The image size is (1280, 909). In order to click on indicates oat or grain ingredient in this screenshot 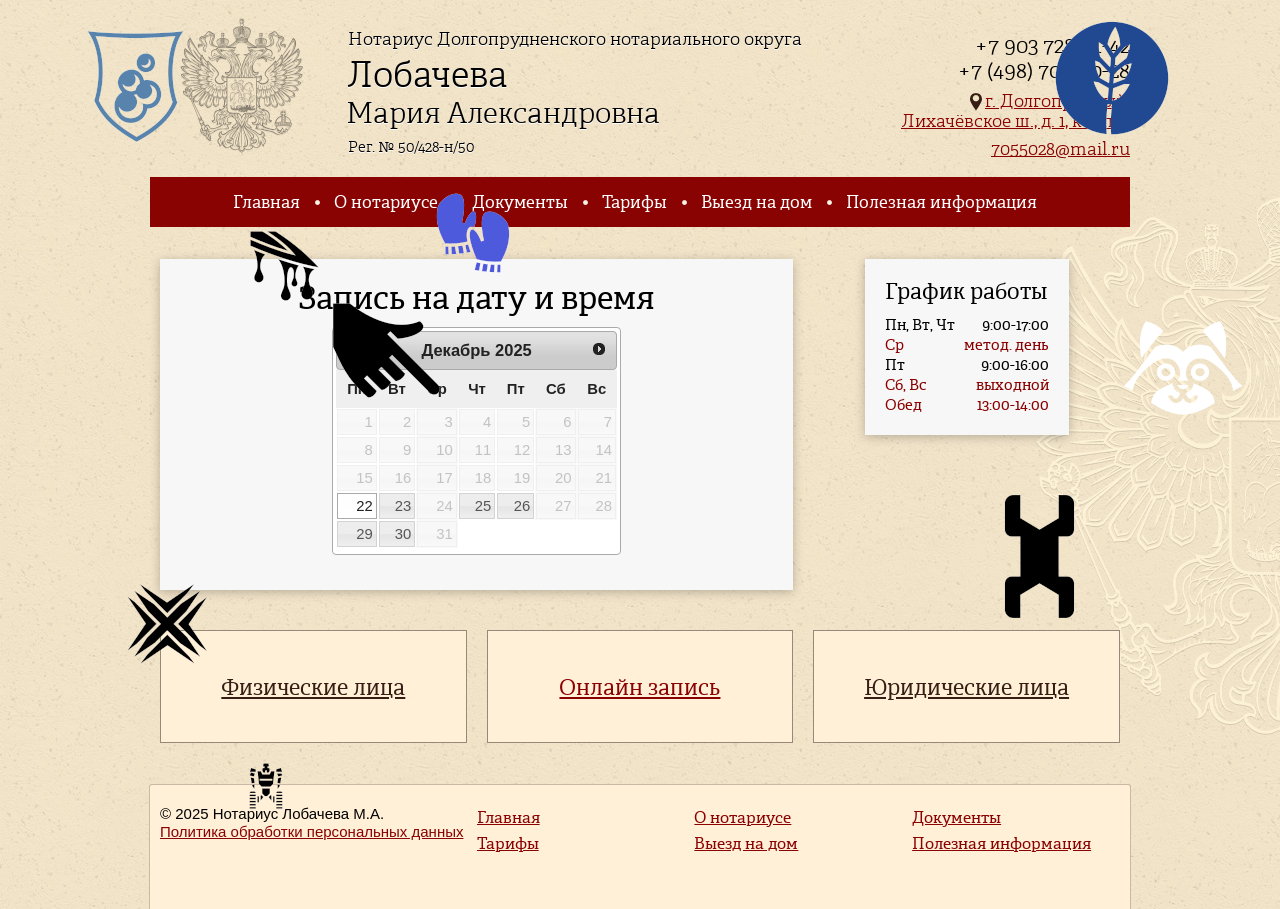, I will do `click(1112, 77)`.